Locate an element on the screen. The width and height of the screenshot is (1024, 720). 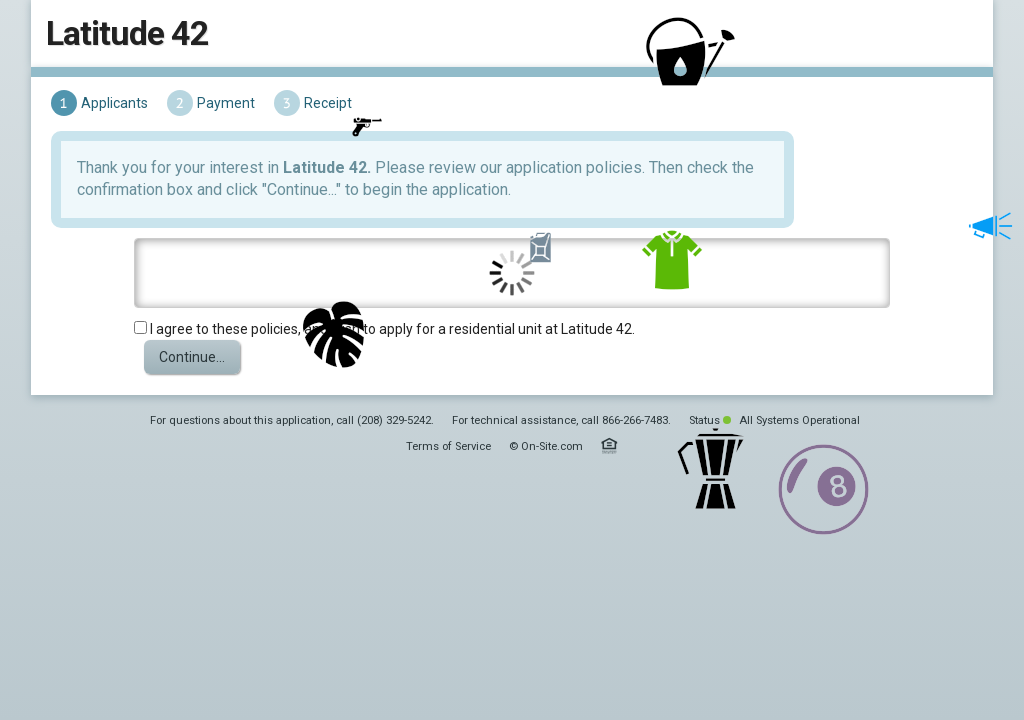
make an announcement or broadcast is located at coordinates (991, 226).